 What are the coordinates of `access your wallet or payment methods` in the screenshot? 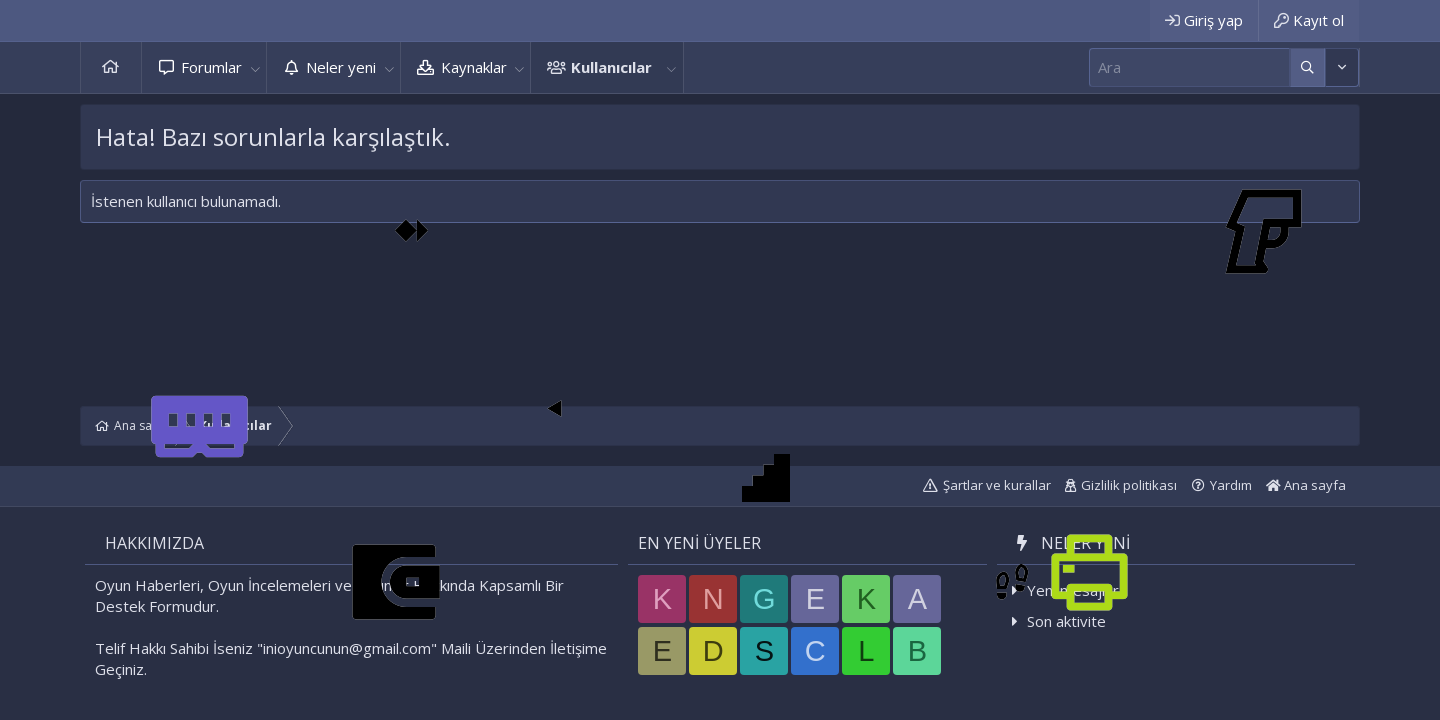 It's located at (394, 582).